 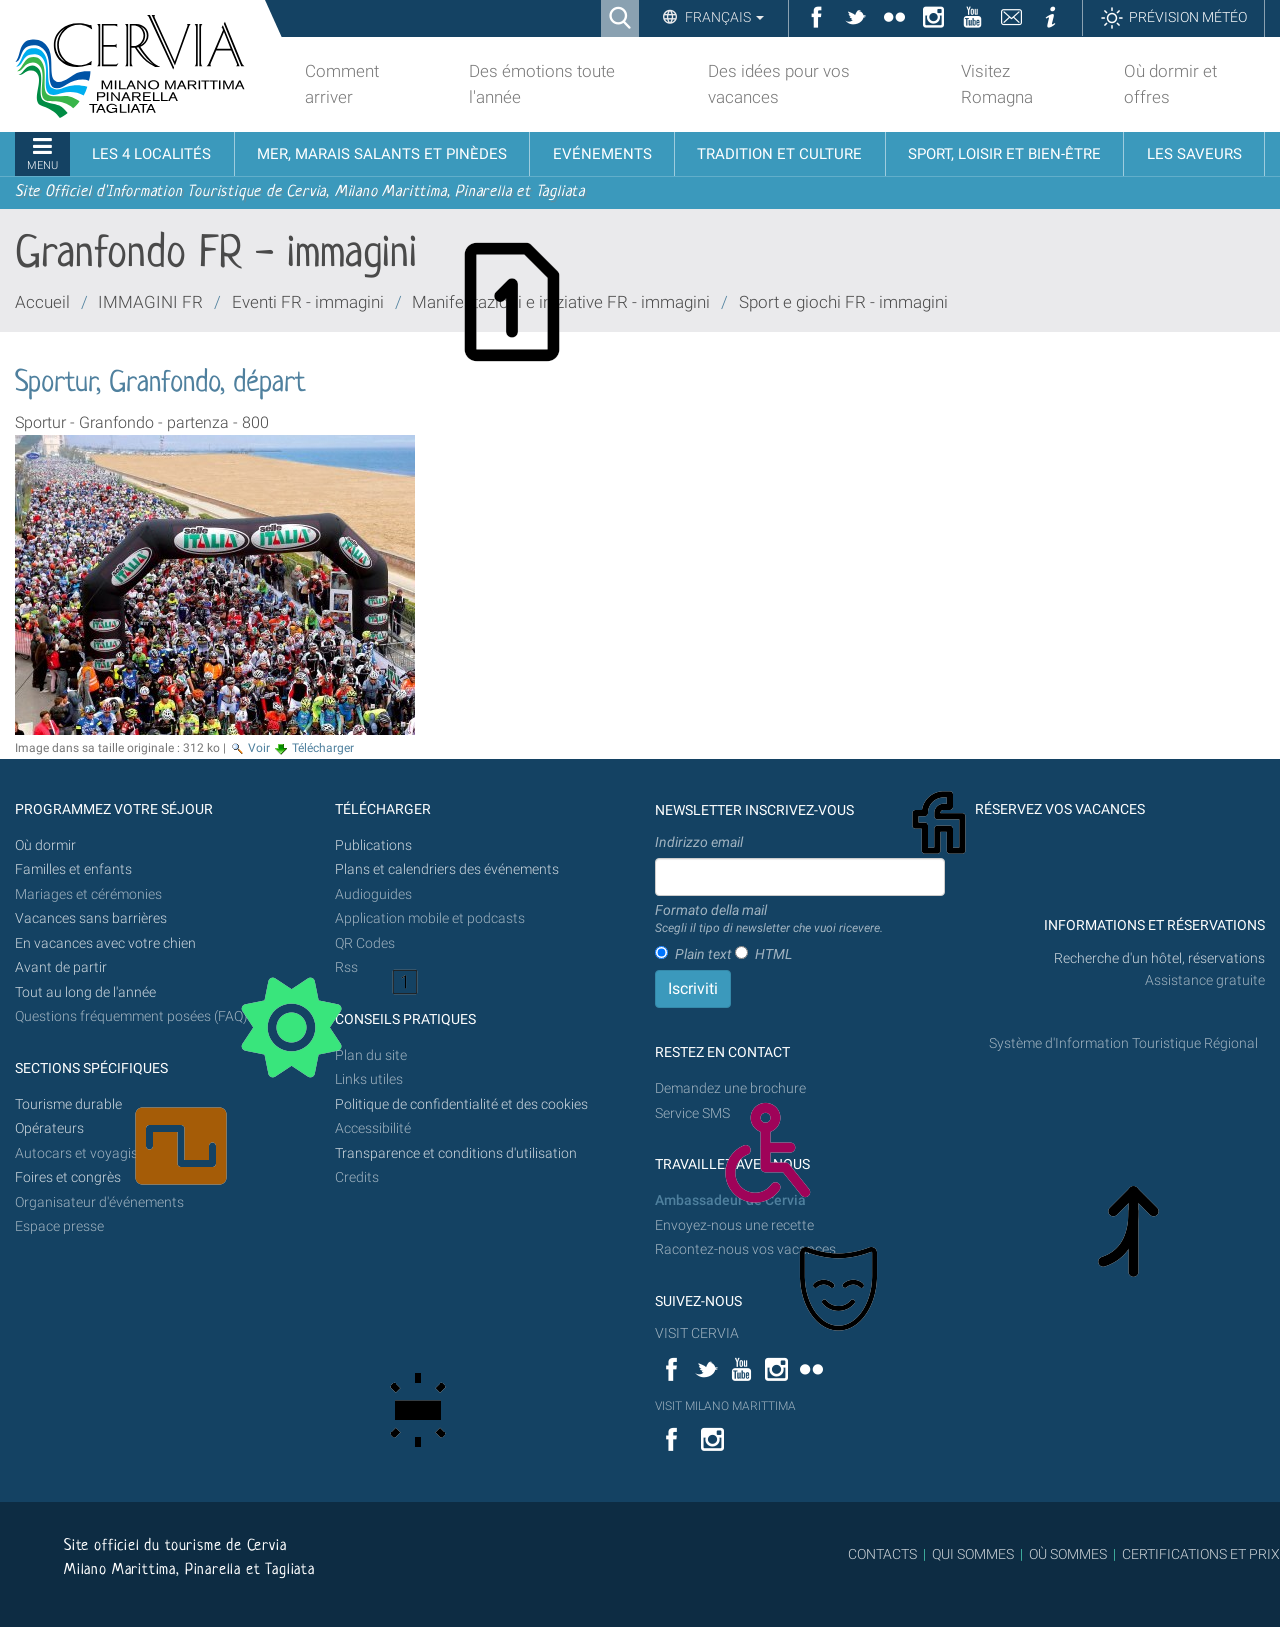 What do you see at coordinates (418, 1410) in the screenshot?
I see `adjust screen brightness settings` at bounding box center [418, 1410].